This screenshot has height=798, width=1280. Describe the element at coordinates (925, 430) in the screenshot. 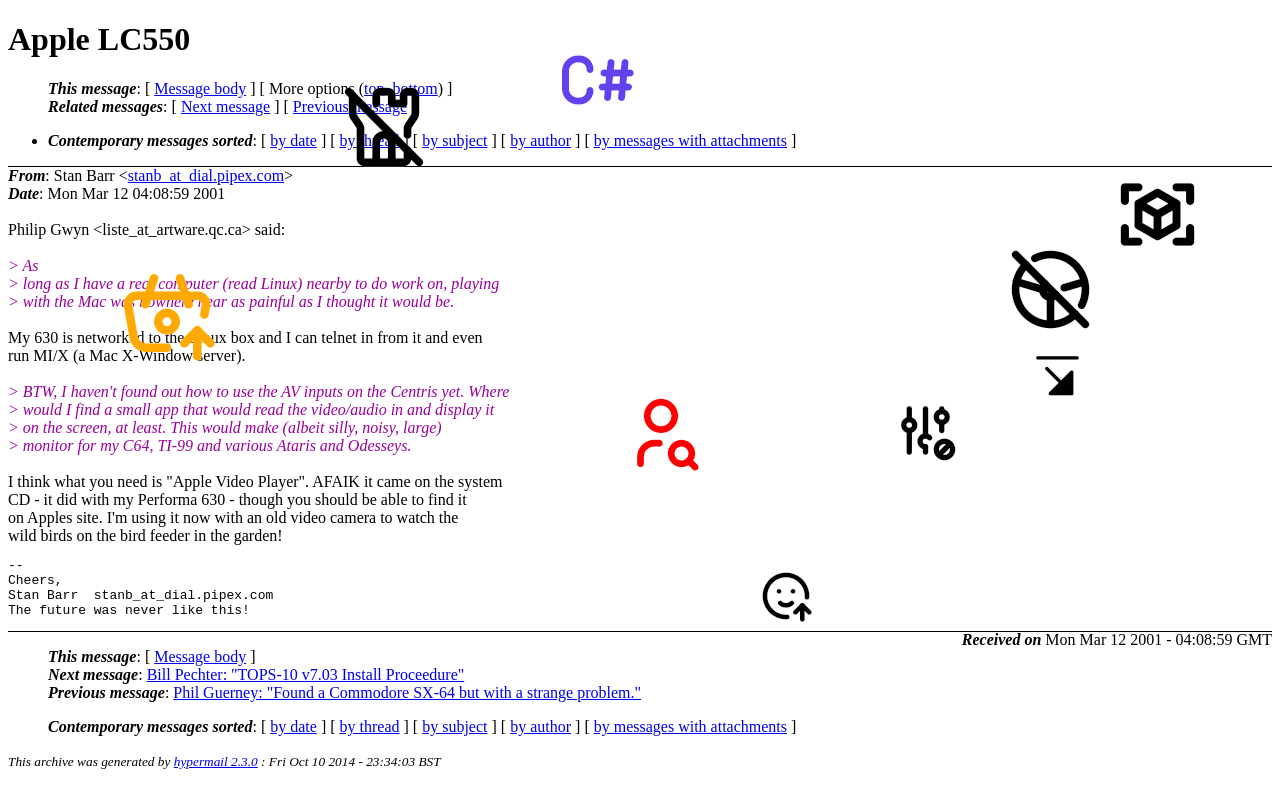

I see `cancel or reset filter settings` at that location.